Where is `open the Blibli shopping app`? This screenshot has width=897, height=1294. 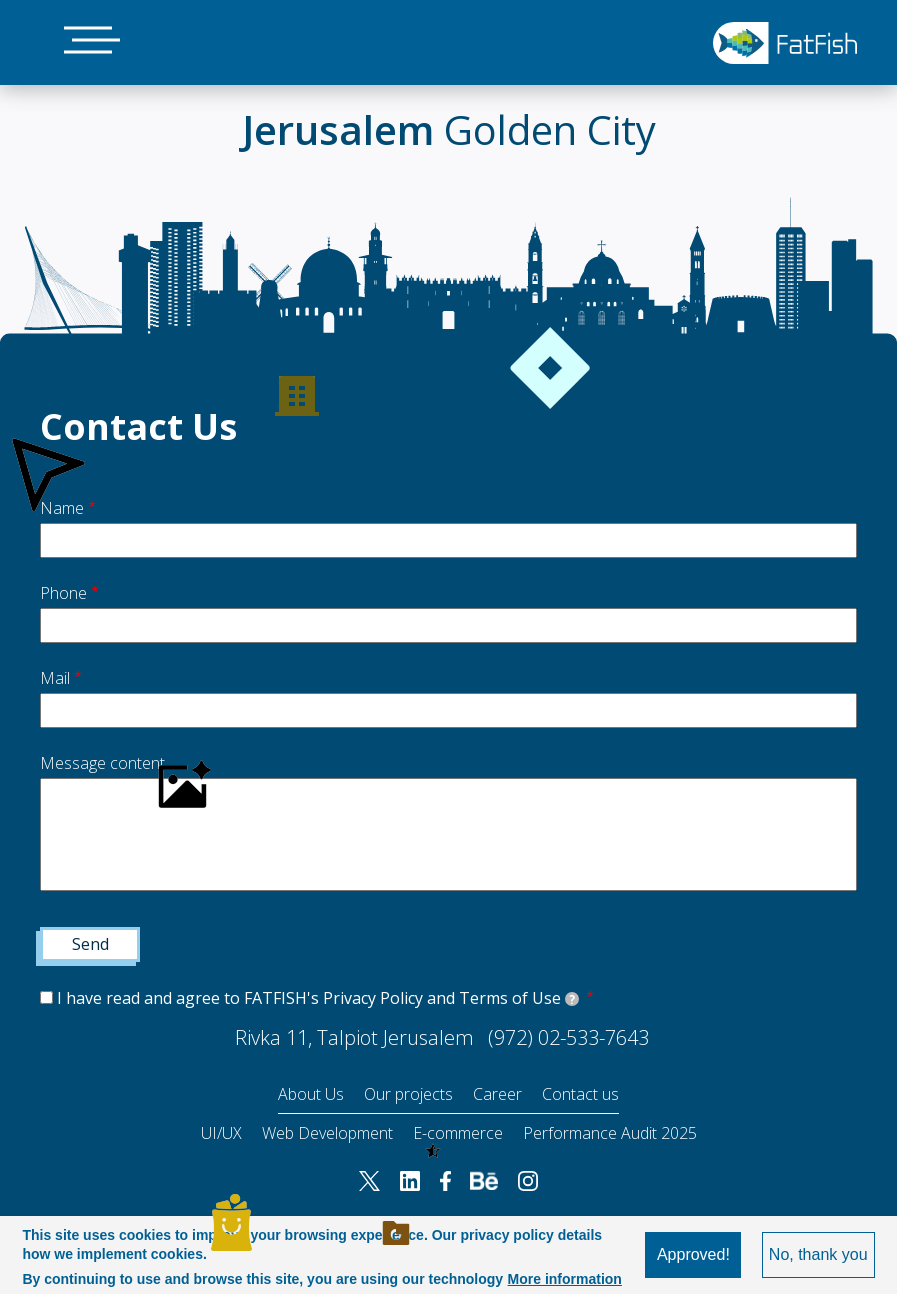 open the Blibli shopping app is located at coordinates (231, 1222).